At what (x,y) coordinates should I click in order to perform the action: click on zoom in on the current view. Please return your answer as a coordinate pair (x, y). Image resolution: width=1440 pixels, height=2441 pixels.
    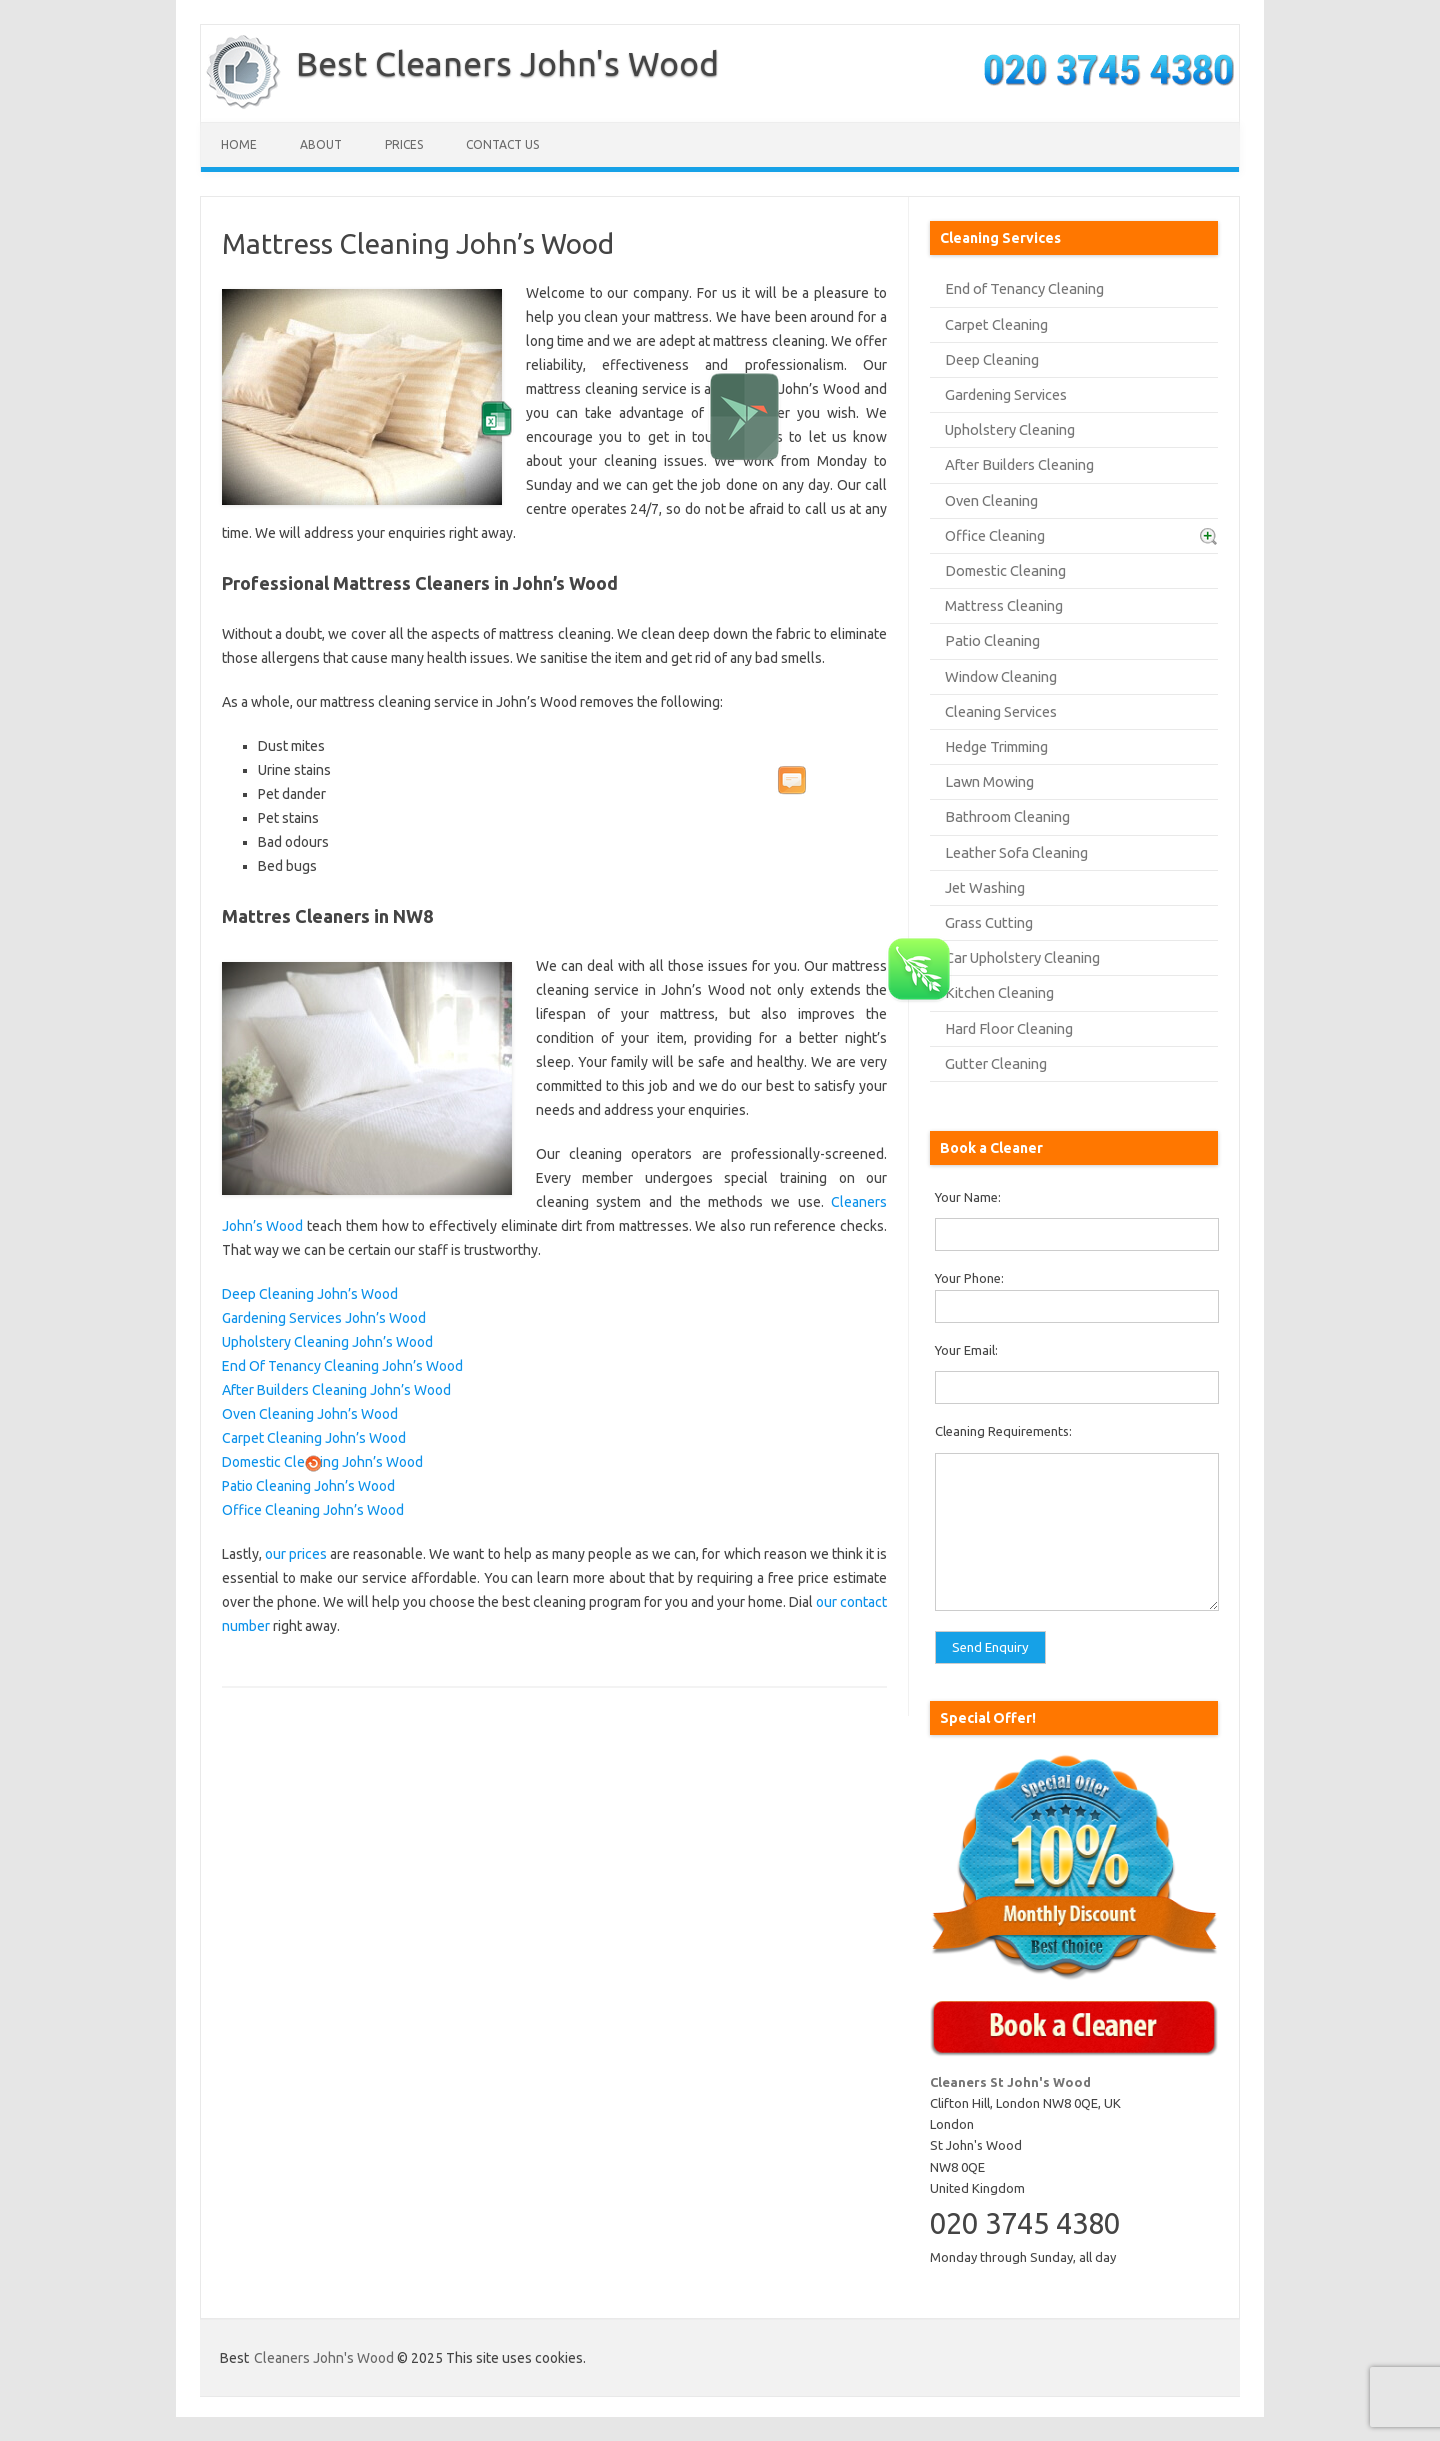
    Looking at the image, I should click on (1208, 536).